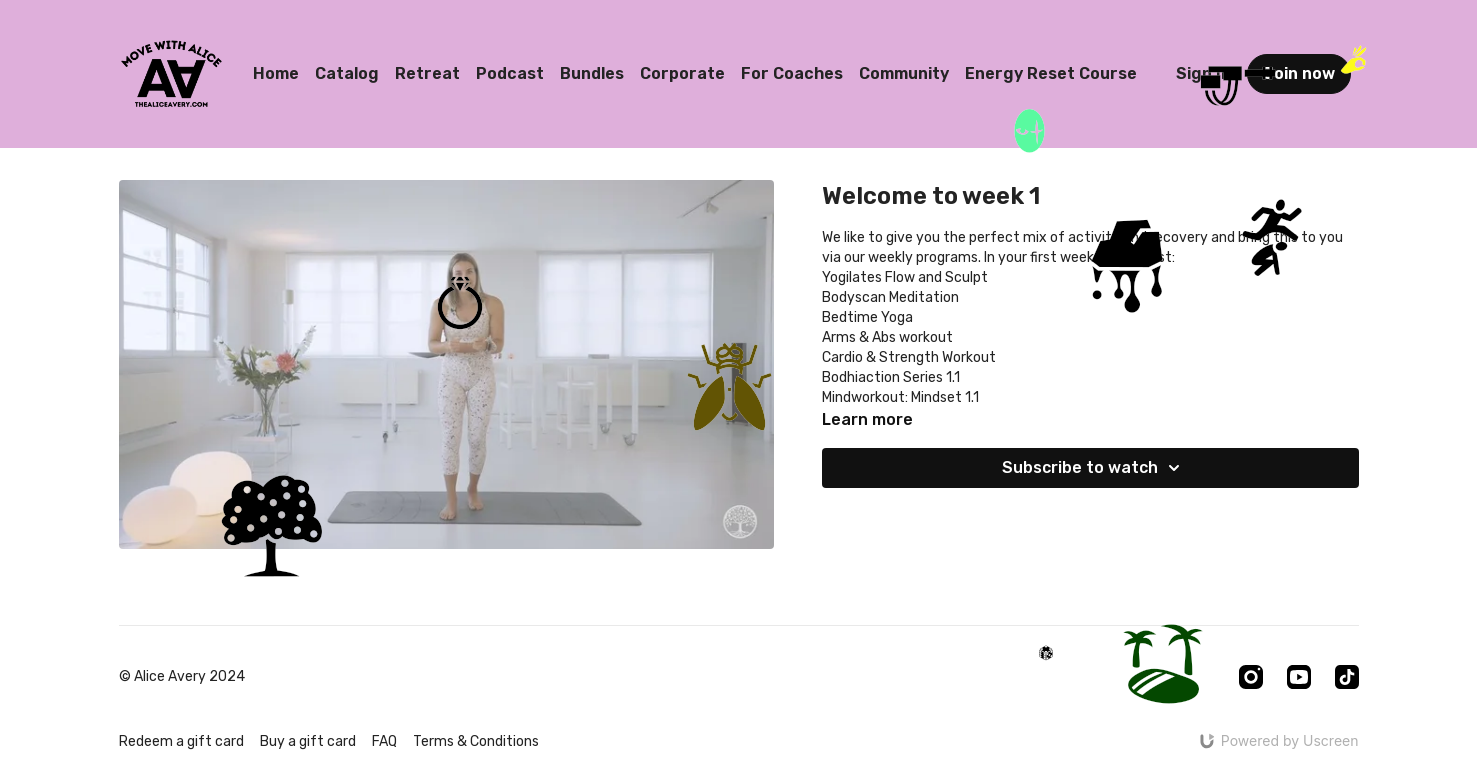 The image size is (1477, 757). Describe the element at coordinates (1353, 59) in the screenshot. I see `confirm or approve an action` at that location.